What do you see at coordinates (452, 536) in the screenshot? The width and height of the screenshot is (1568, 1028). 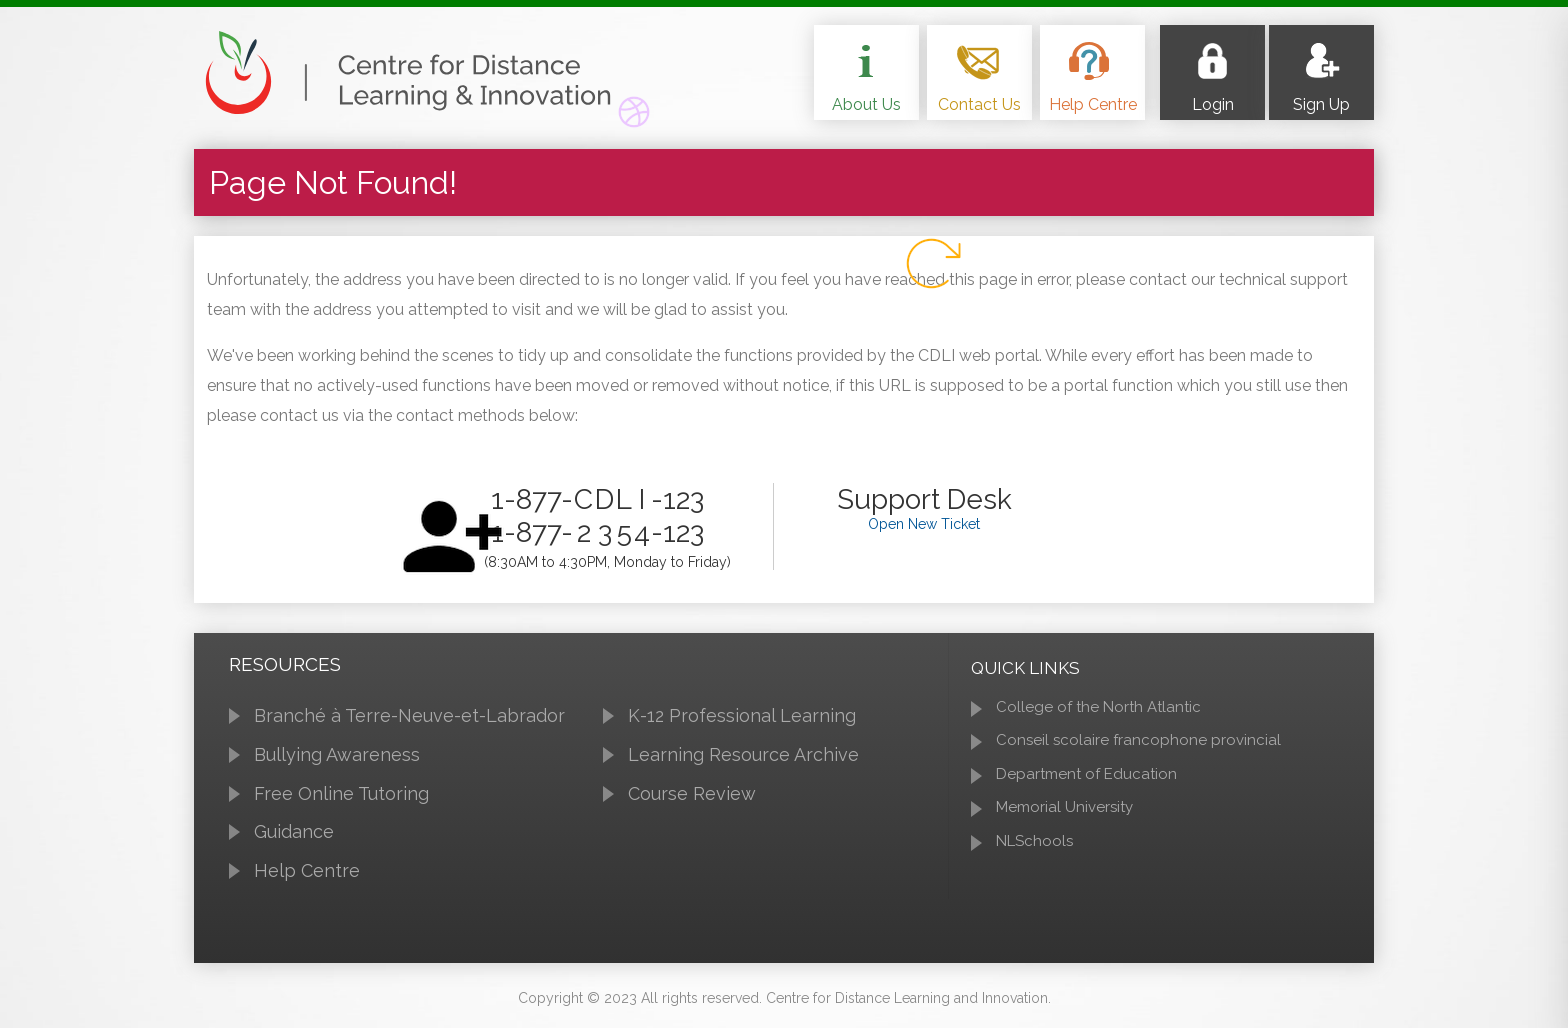 I see `add a new contact or friend` at bounding box center [452, 536].